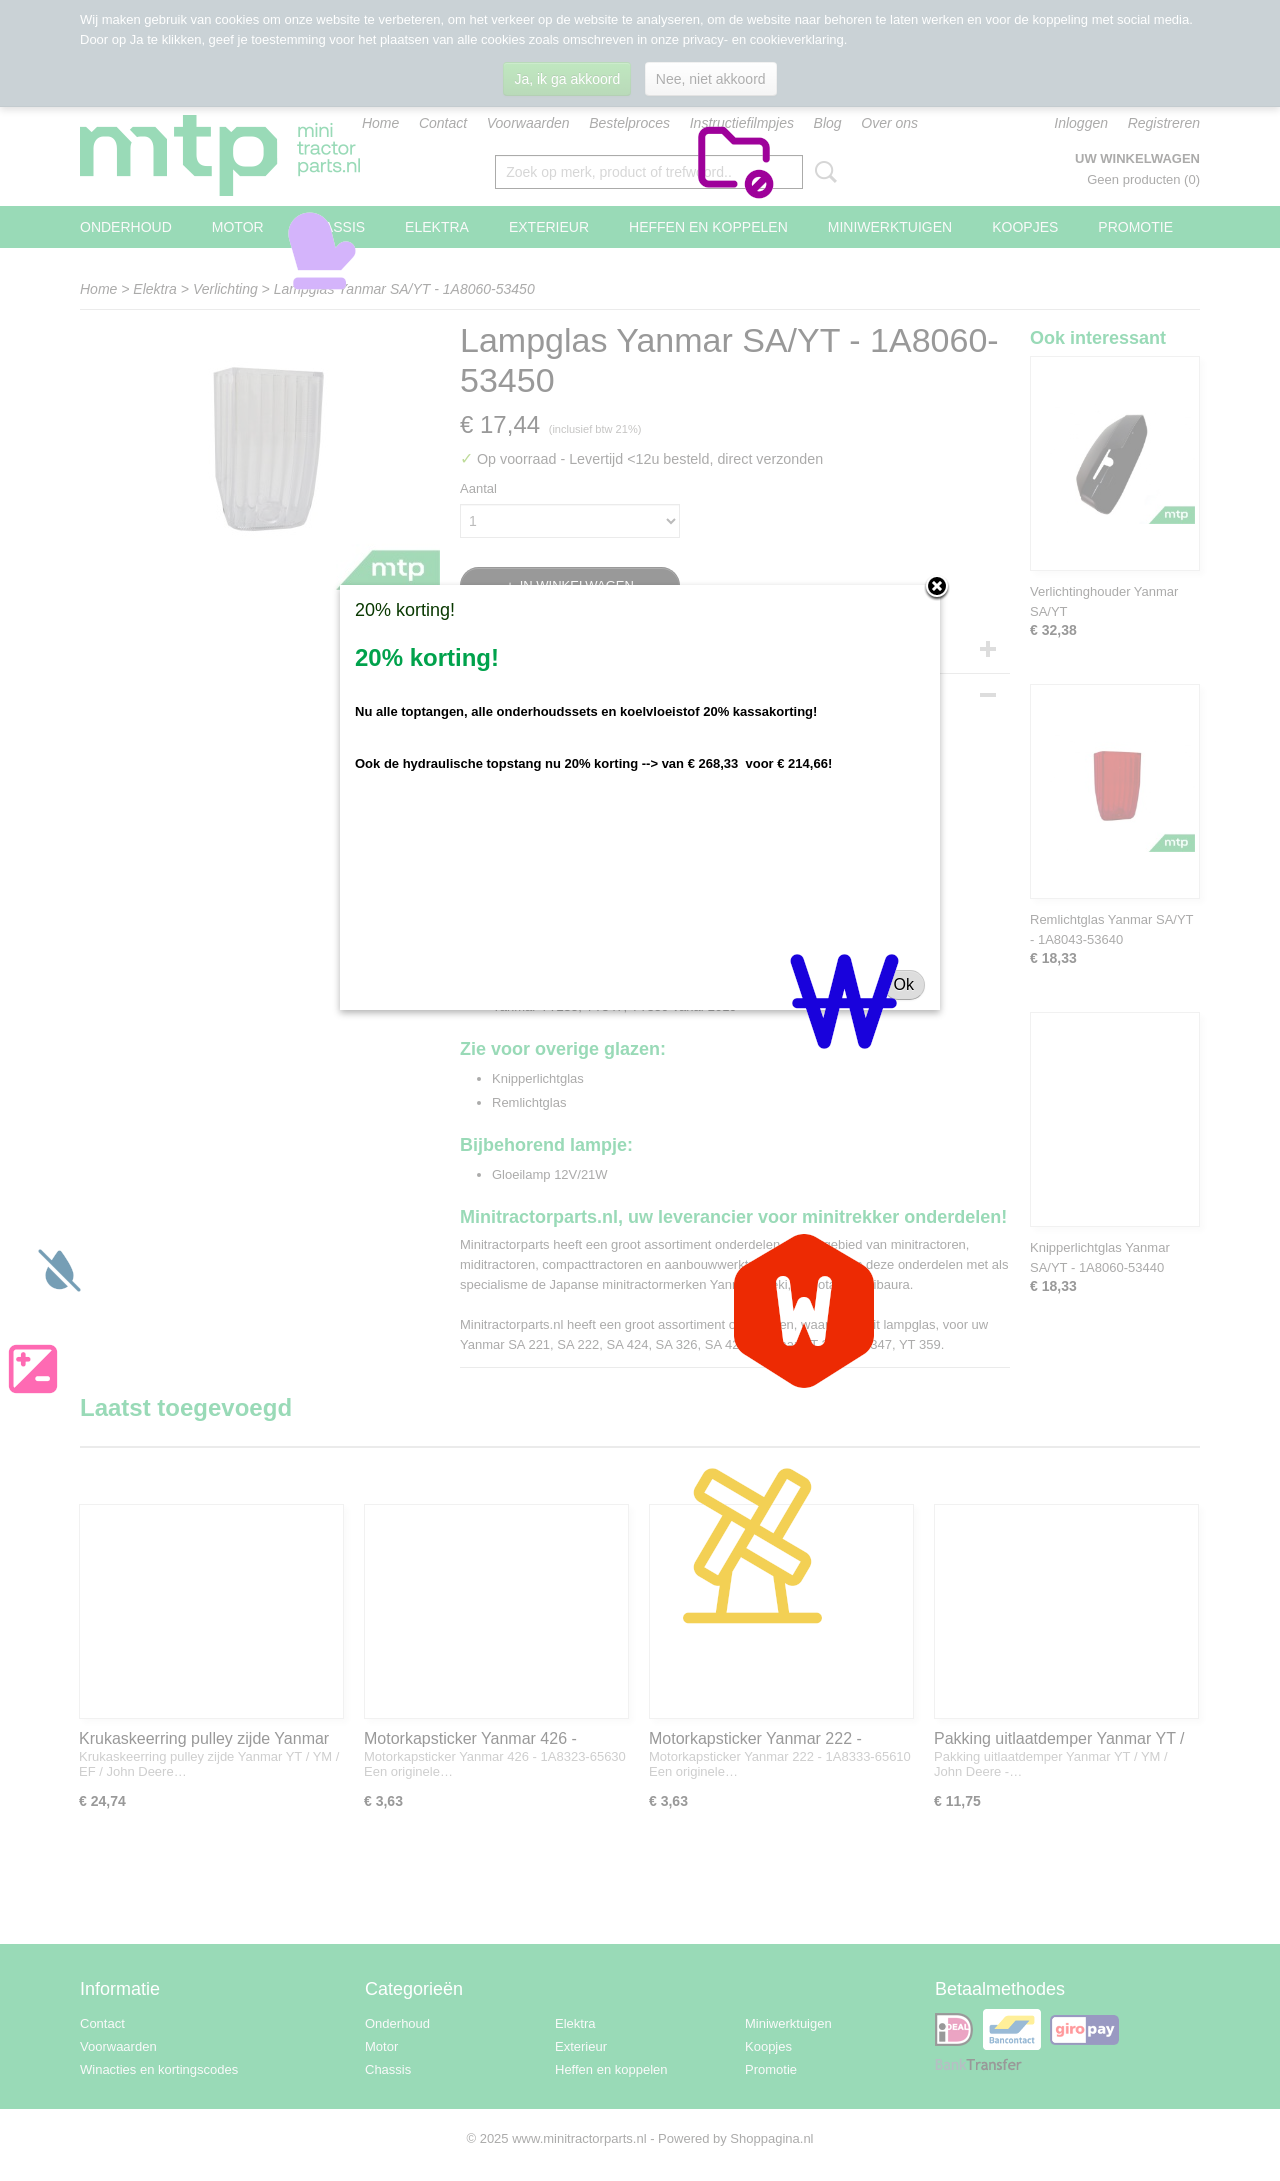  I want to click on adjust photo exposure settings, so click(33, 1369).